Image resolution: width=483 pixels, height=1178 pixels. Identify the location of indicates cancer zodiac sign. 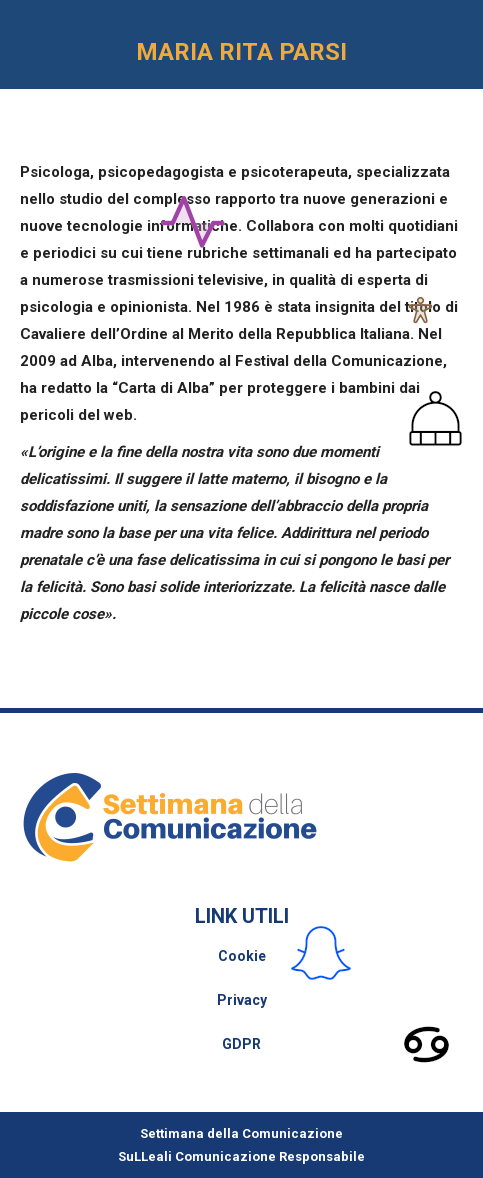
(426, 1044).